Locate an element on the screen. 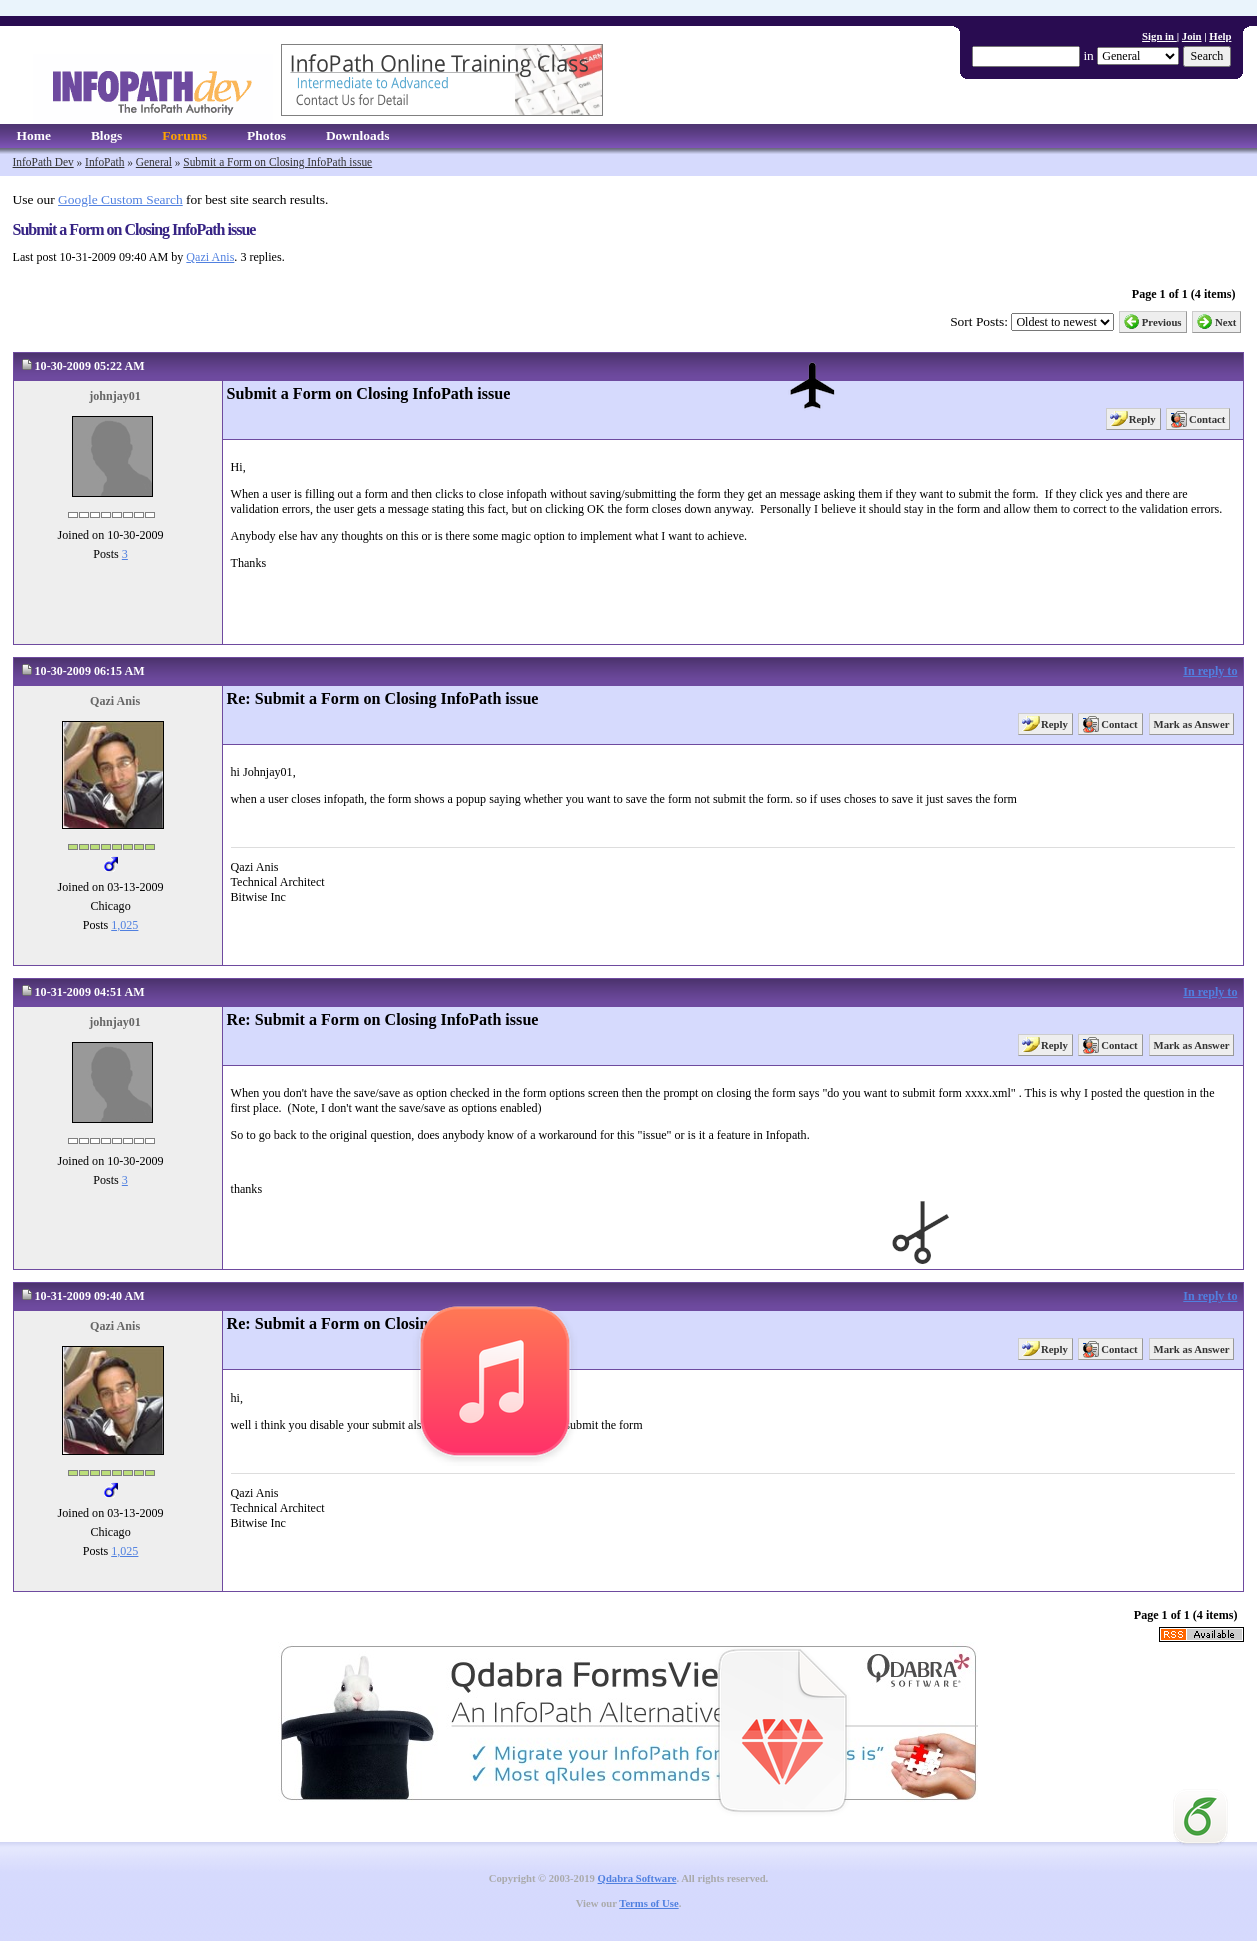  open PDF Slicer to cut and rearrange PDF pages is located at coordinates (920, 1230).